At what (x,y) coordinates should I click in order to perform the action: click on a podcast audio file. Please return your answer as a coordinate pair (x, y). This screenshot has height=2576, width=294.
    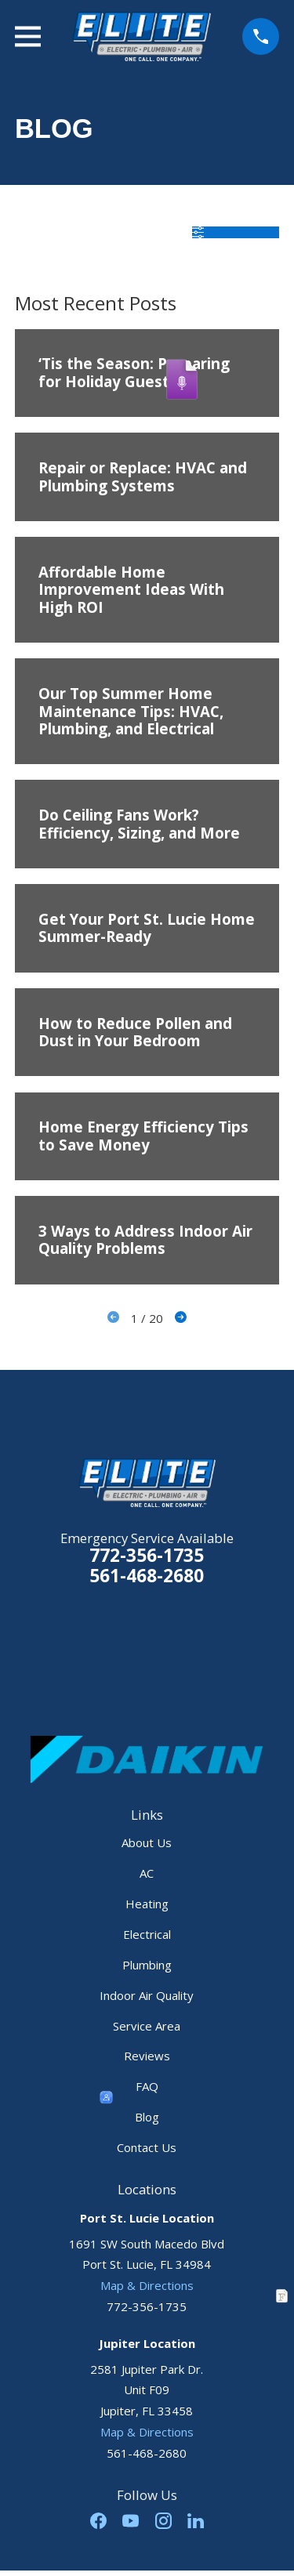
    Looking at the image, I should click on (182, 380).